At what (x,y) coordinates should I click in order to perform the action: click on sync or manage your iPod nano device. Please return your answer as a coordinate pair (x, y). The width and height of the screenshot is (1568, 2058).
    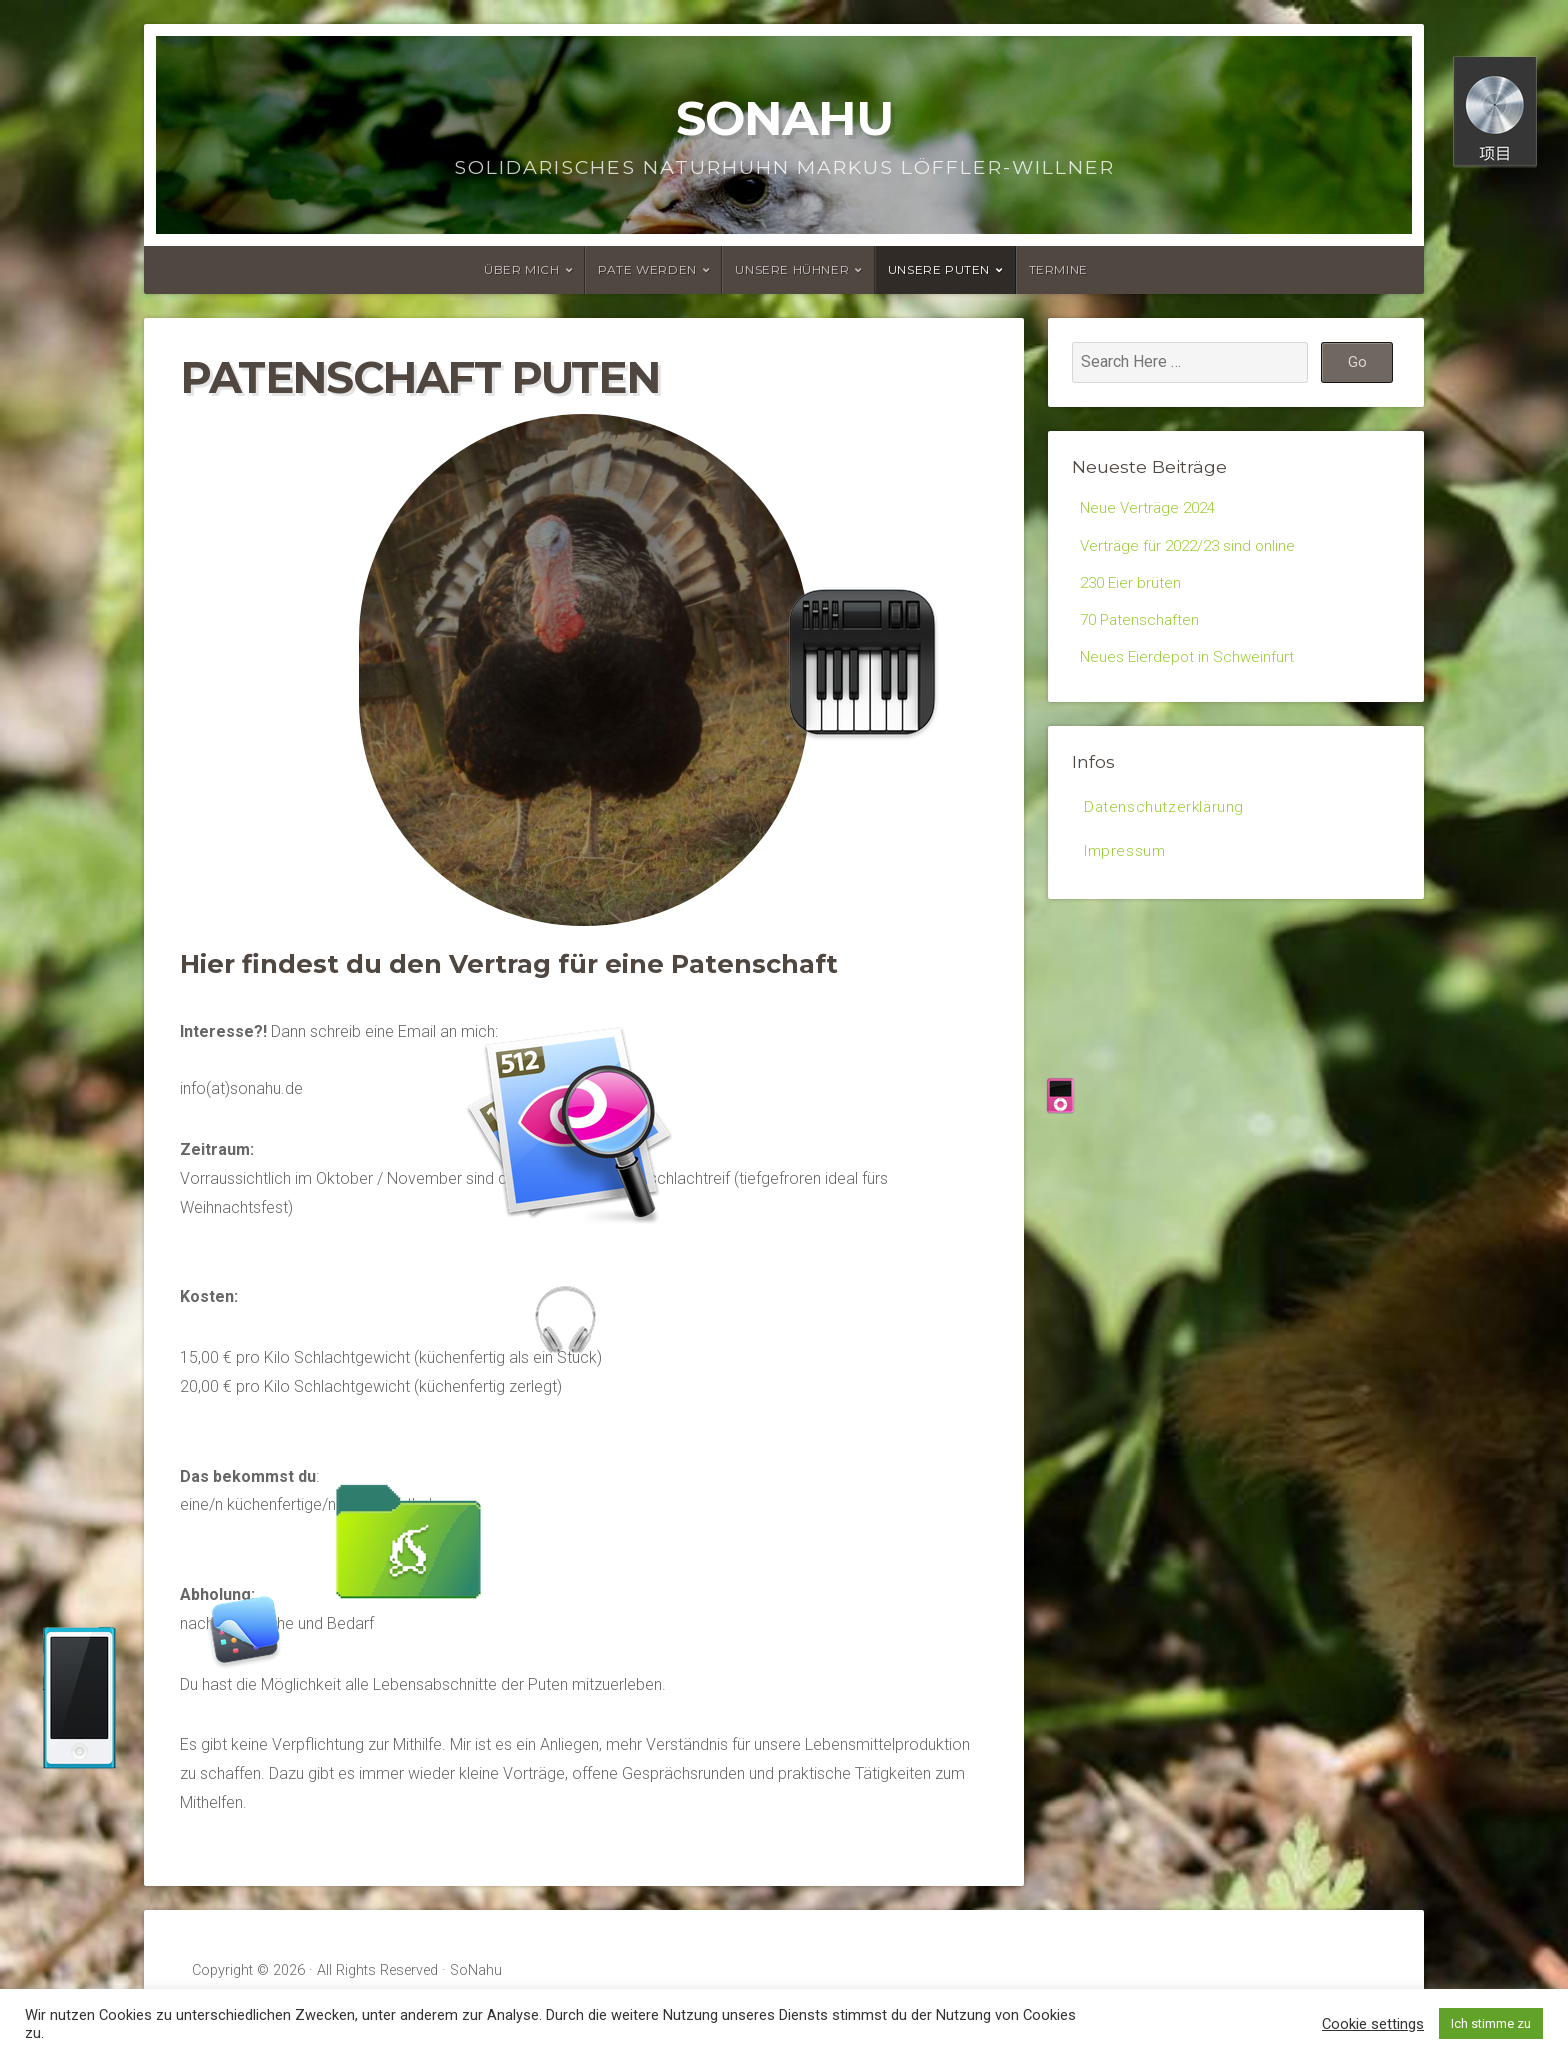
    Looking at the image, I should click on (1060, 1087).